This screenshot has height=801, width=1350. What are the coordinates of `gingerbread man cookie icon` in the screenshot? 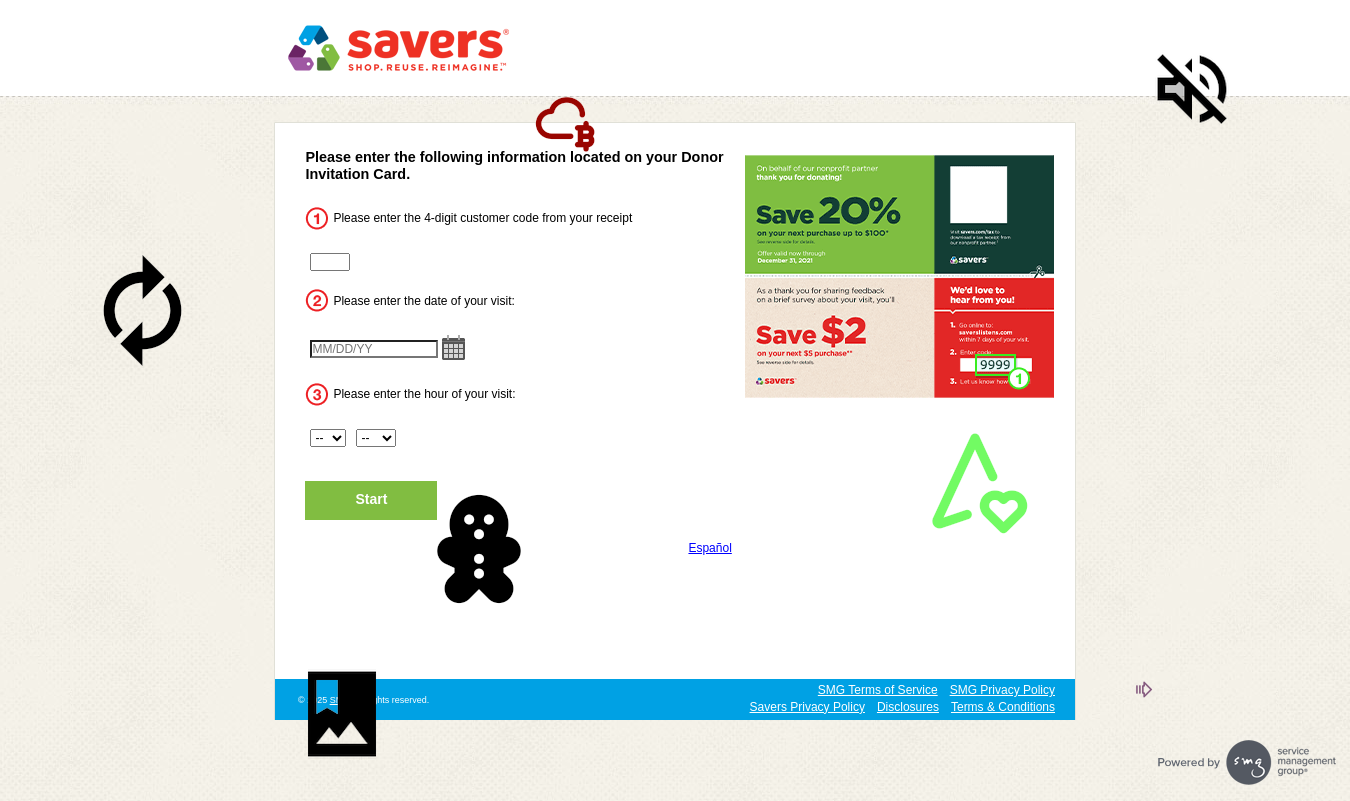 It's located at (479, 549).